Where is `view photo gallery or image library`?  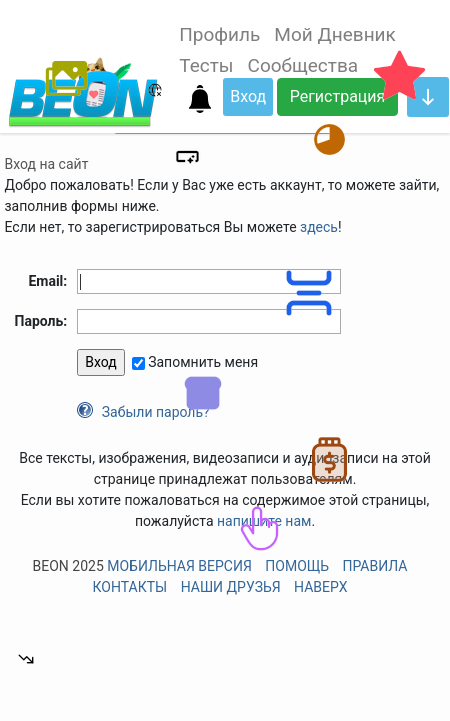 view photo gallery or image library is located at coordinates (66, 78).